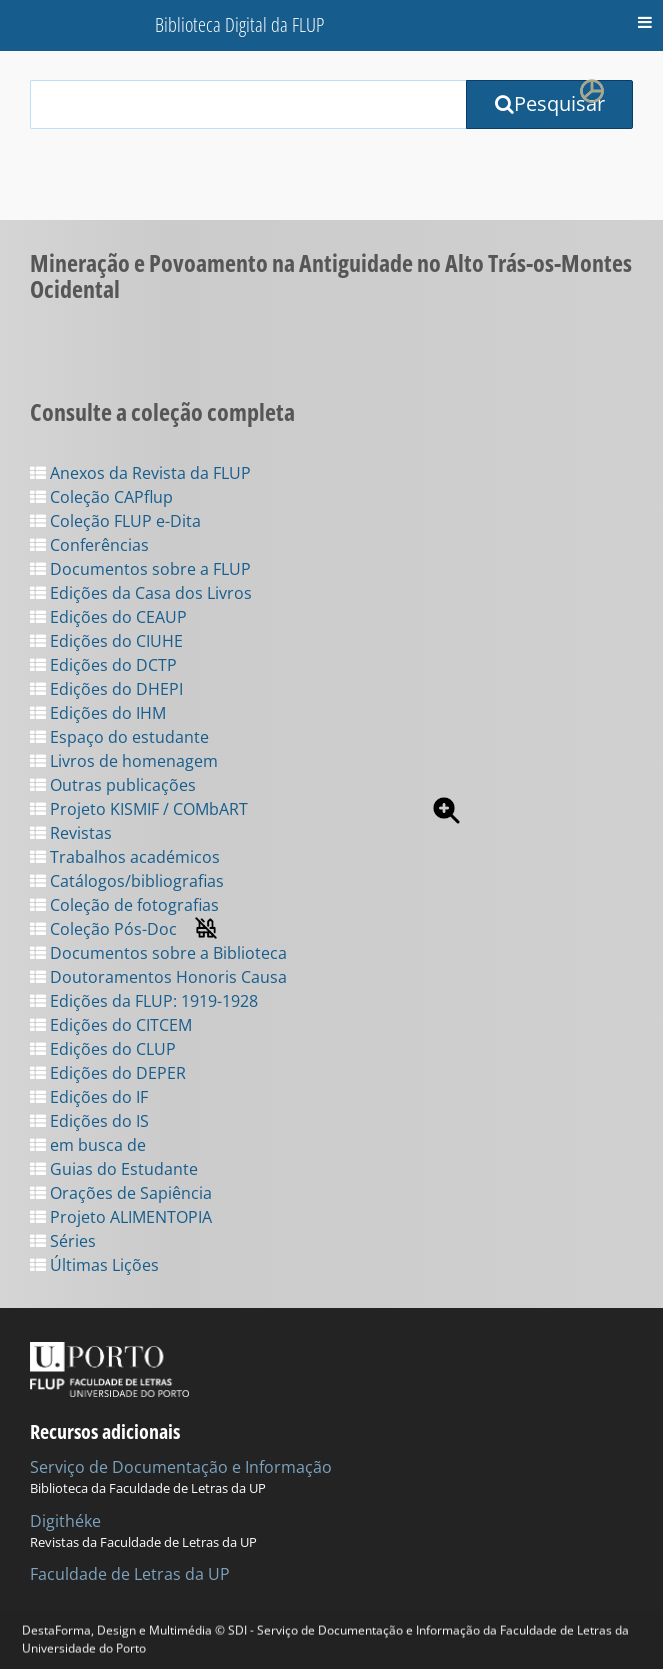  I want to click on disable boundary or perimeter settings, so click(206, 928).